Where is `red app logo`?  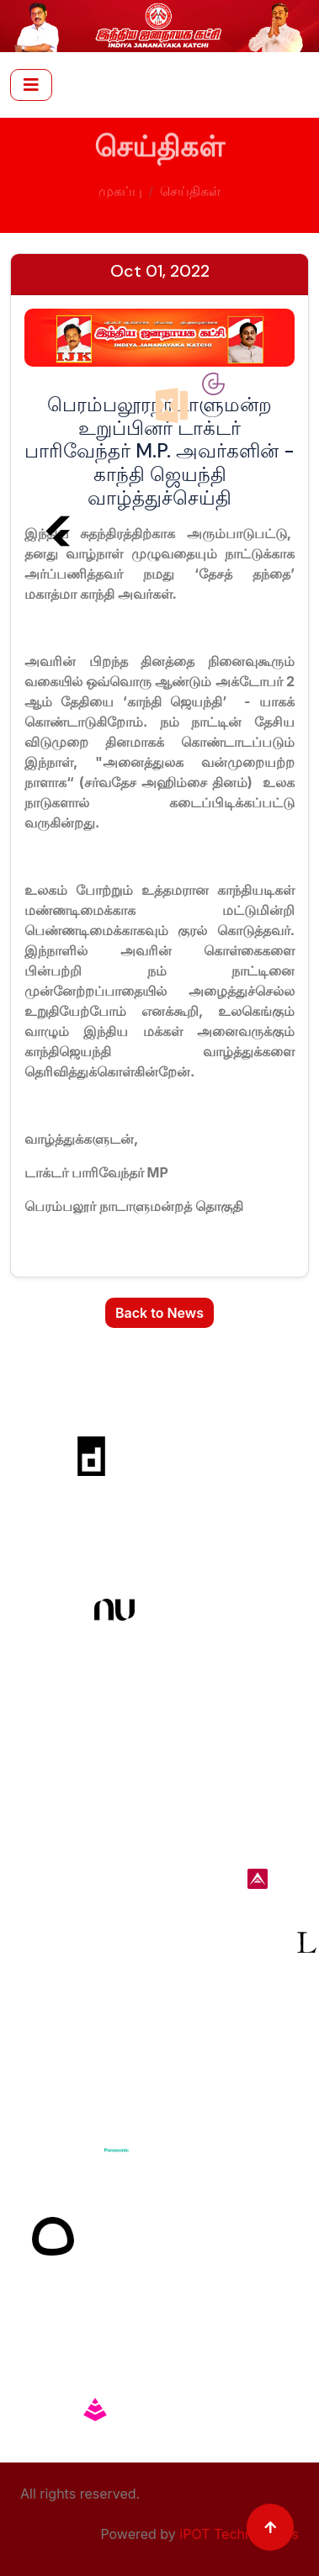 red app logo is located at coordinates (95, 2409).